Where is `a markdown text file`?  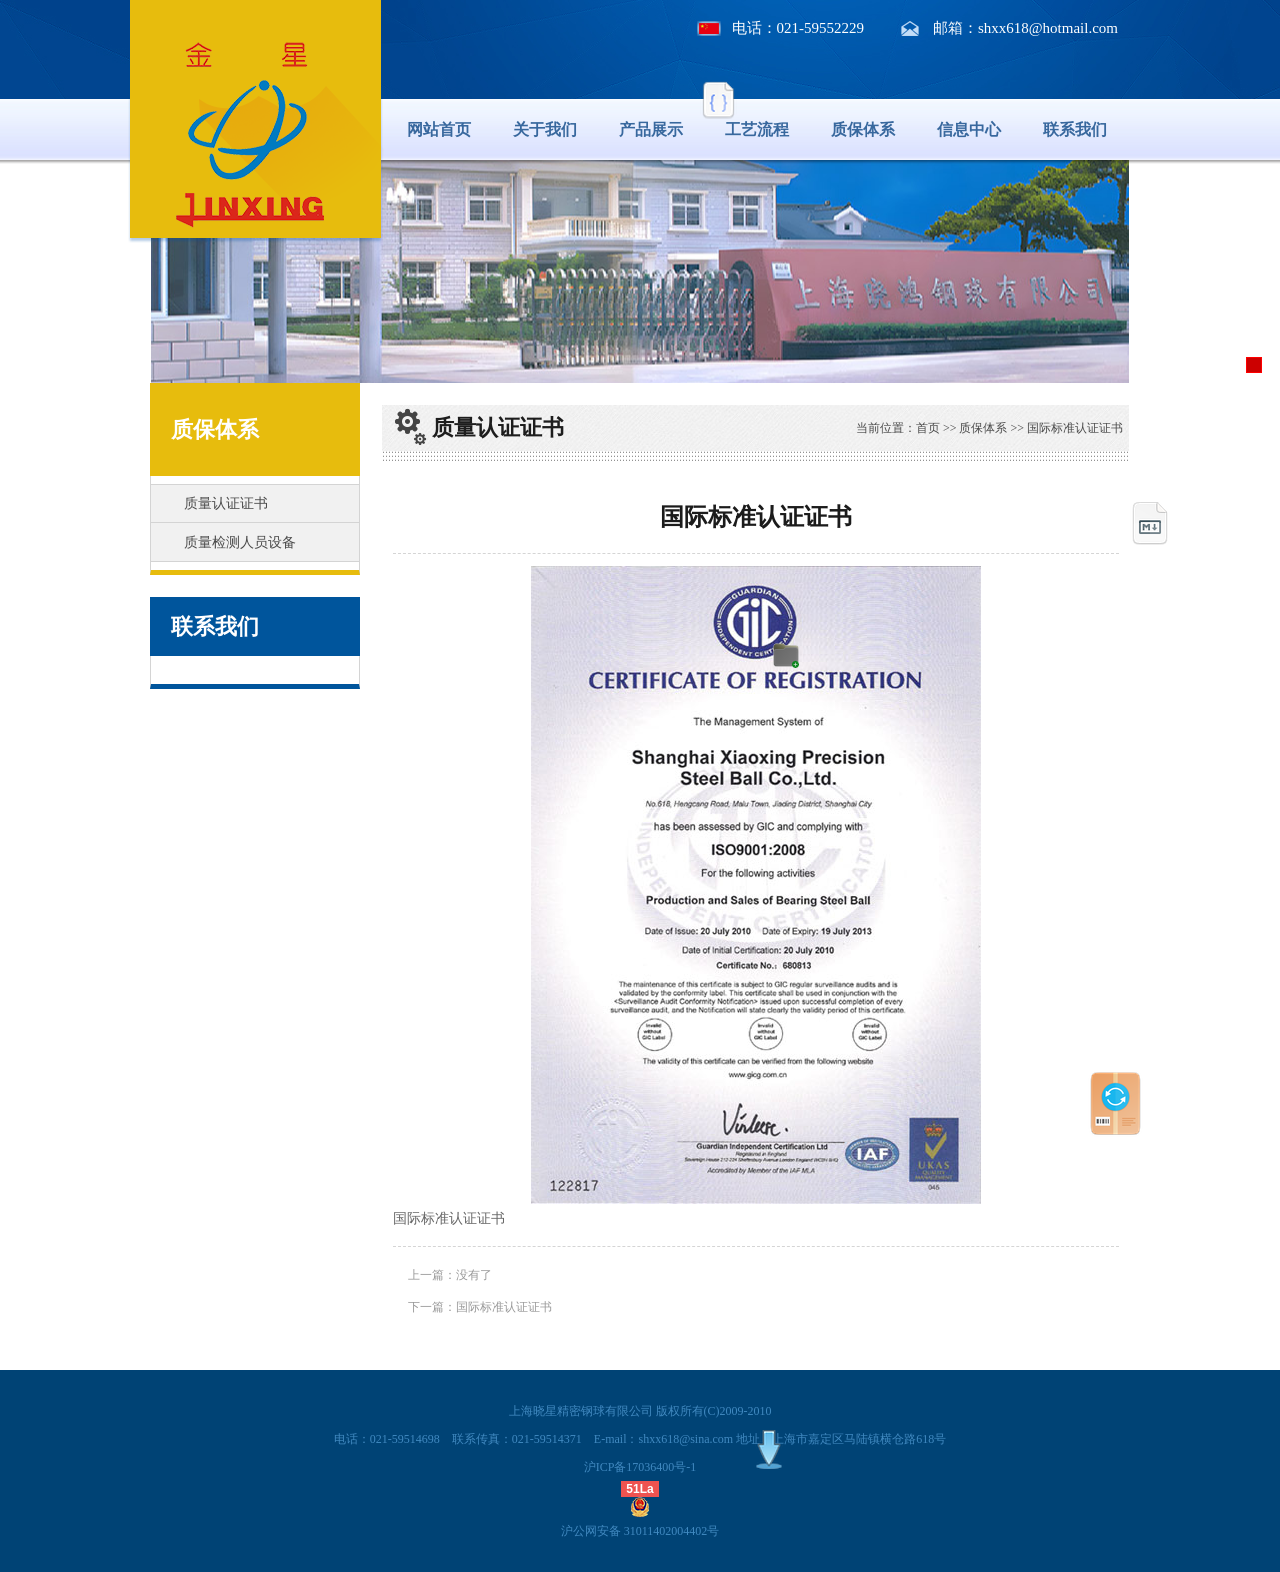
a markdown text file is located at coordinates (1150, 523).